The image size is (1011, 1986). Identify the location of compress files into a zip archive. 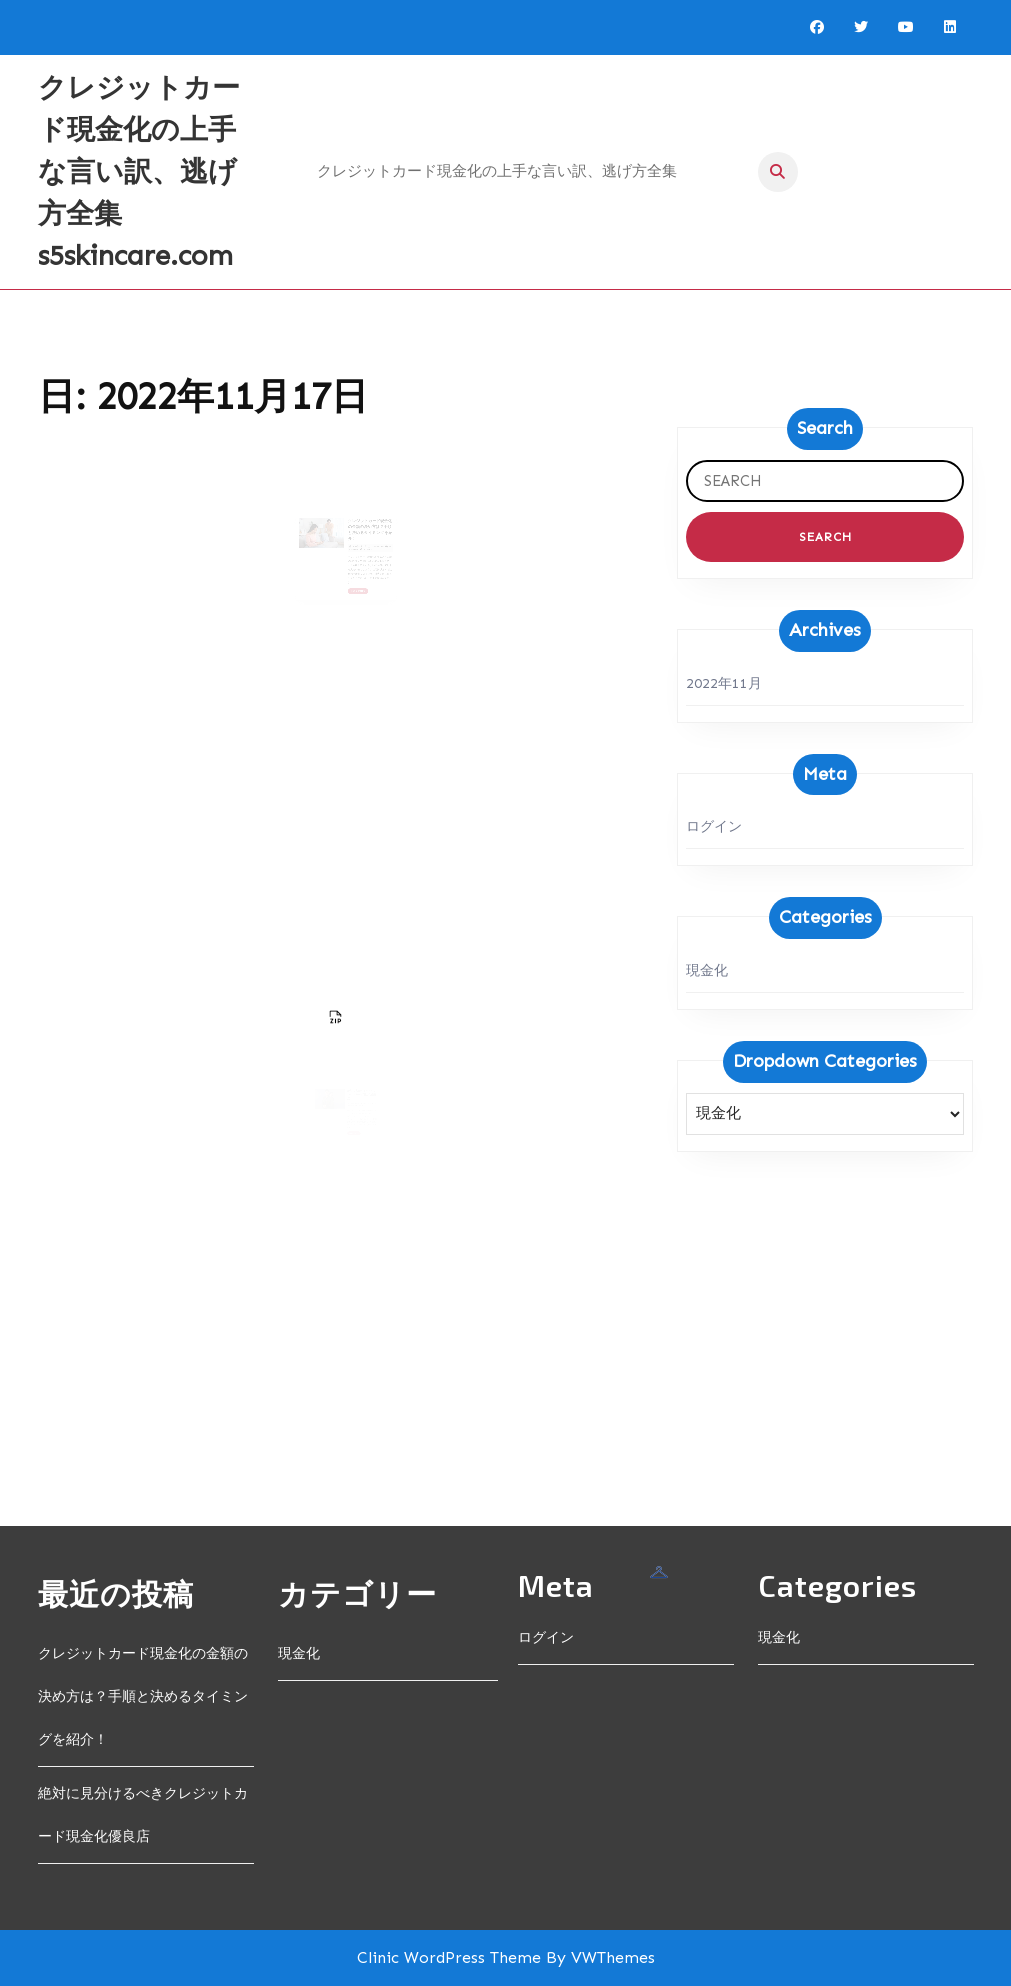
(335, 1017).